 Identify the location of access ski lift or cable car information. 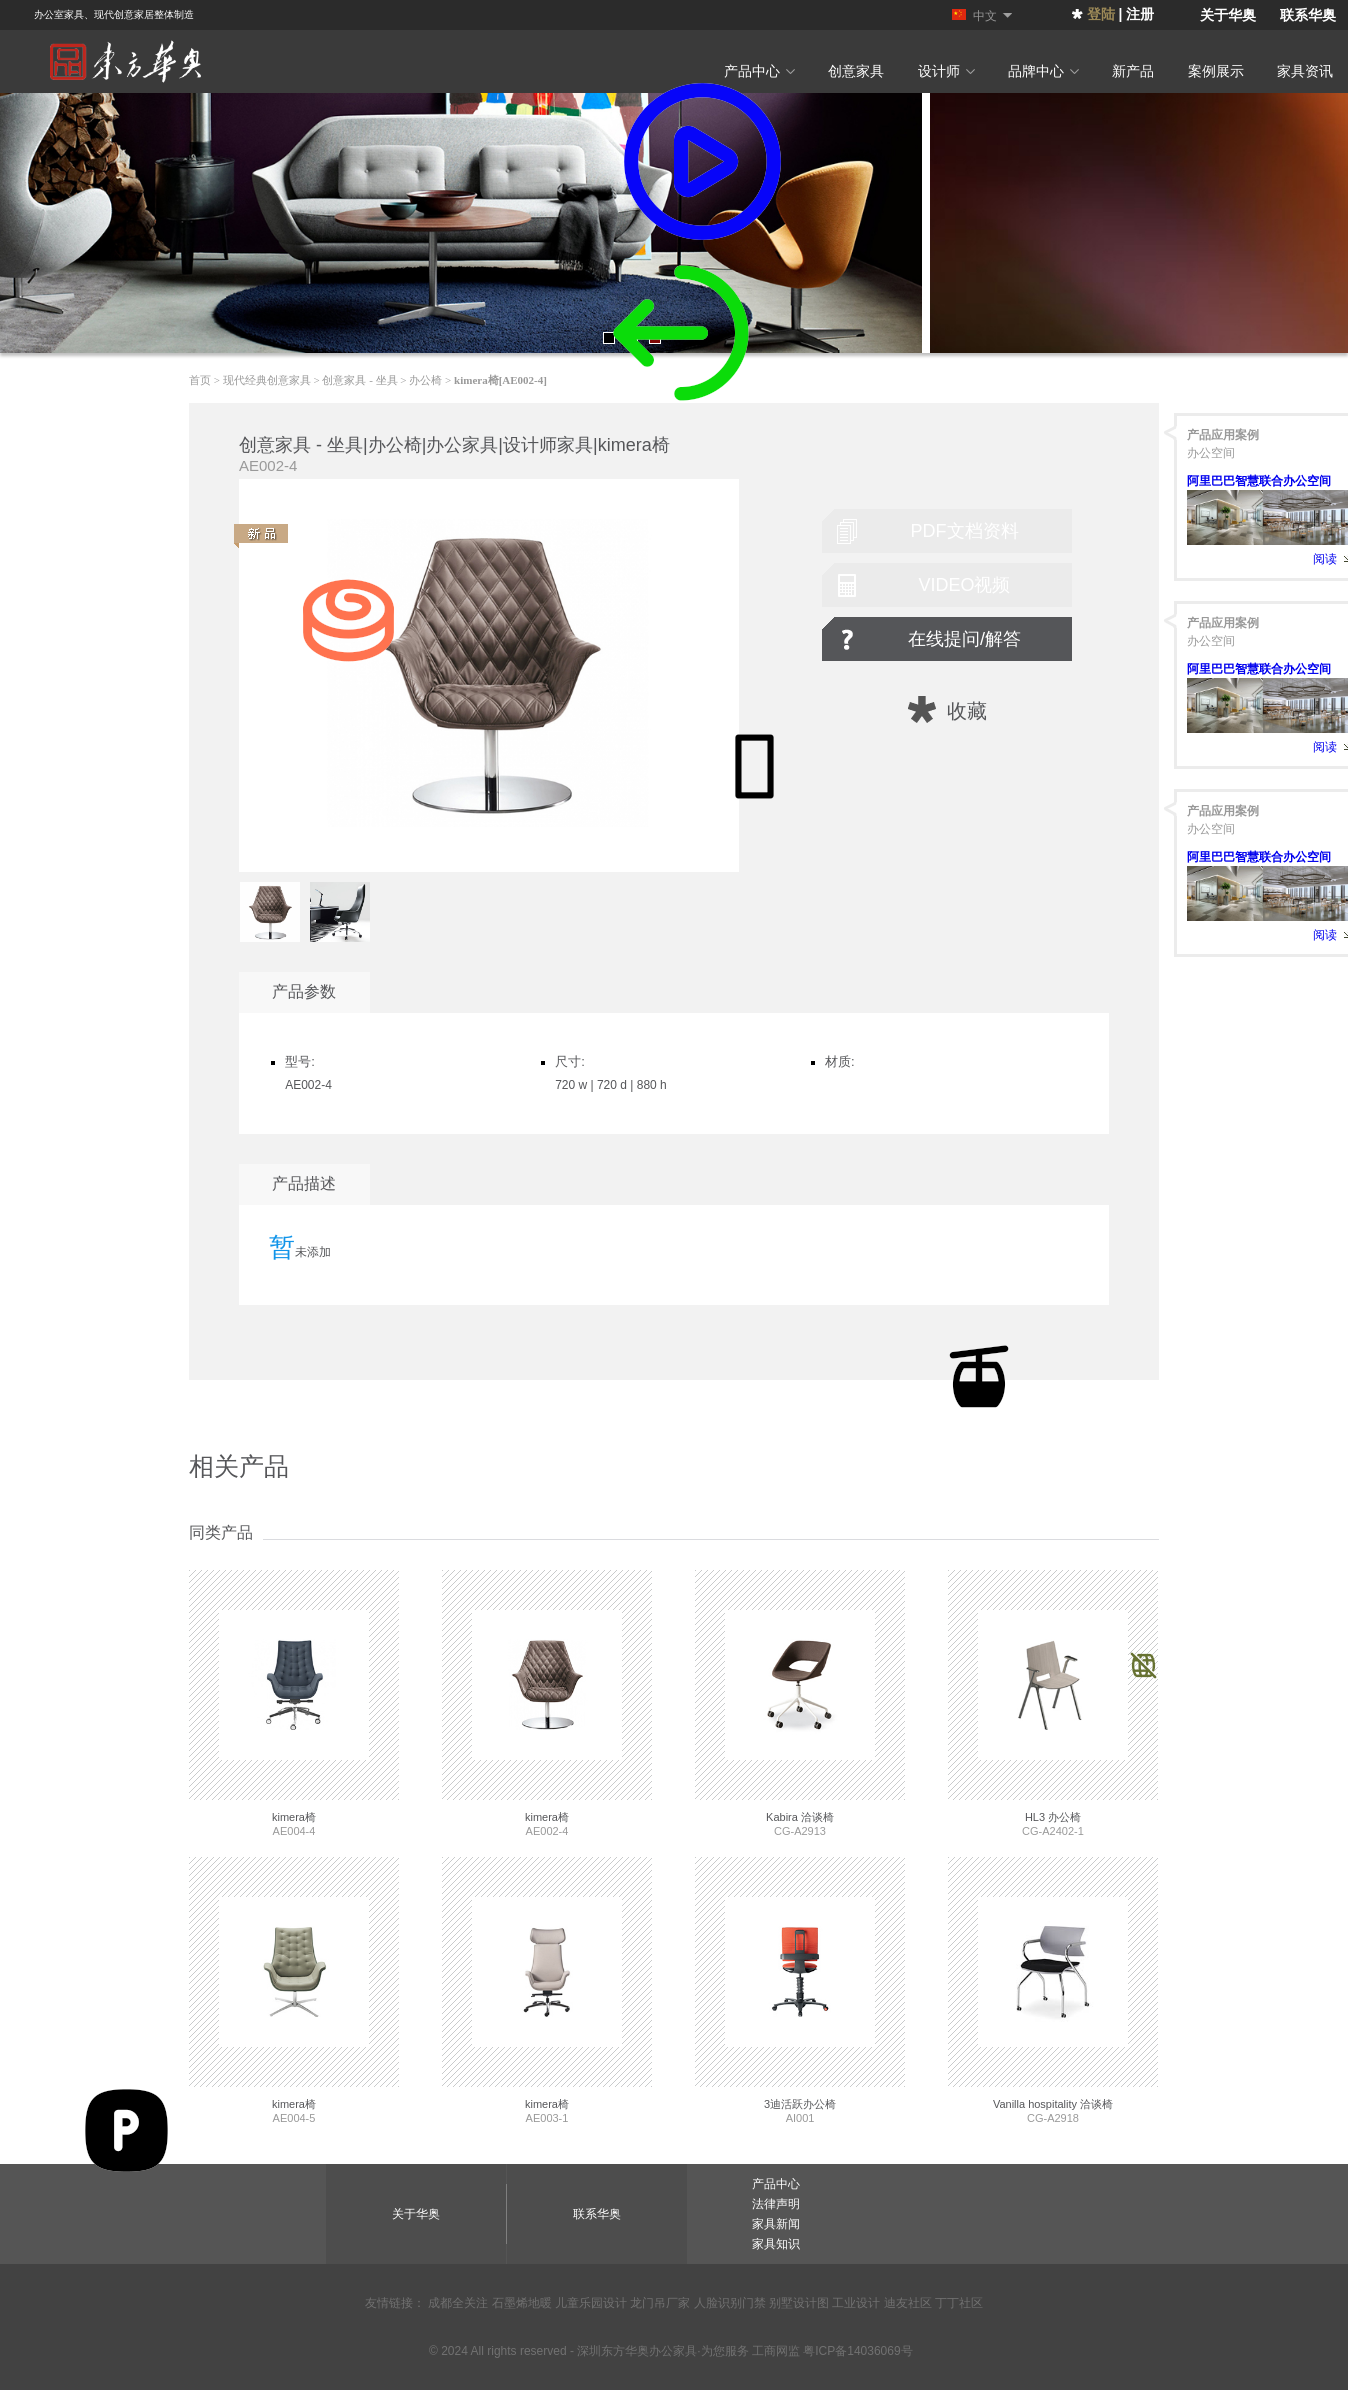
(979, 1378).